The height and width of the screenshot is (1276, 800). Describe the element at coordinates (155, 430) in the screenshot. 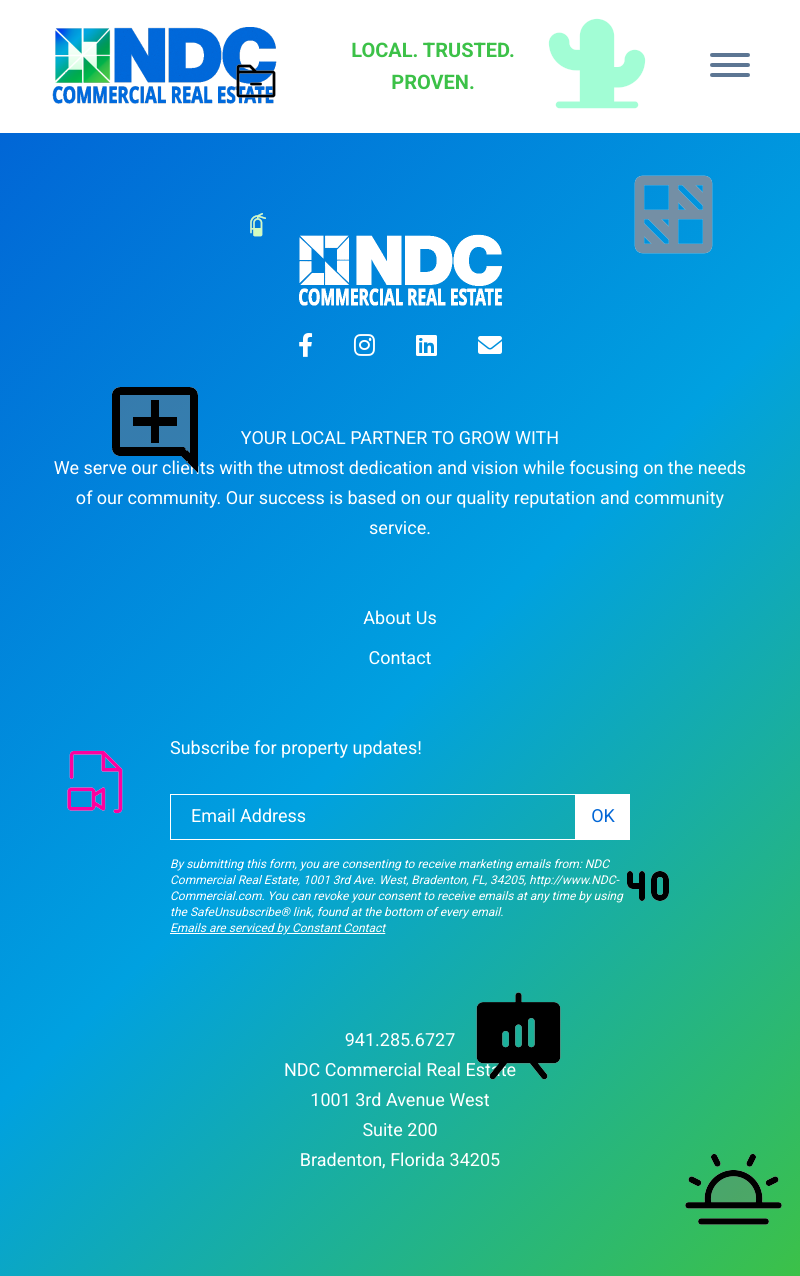

I see `add a new comment` at that location.